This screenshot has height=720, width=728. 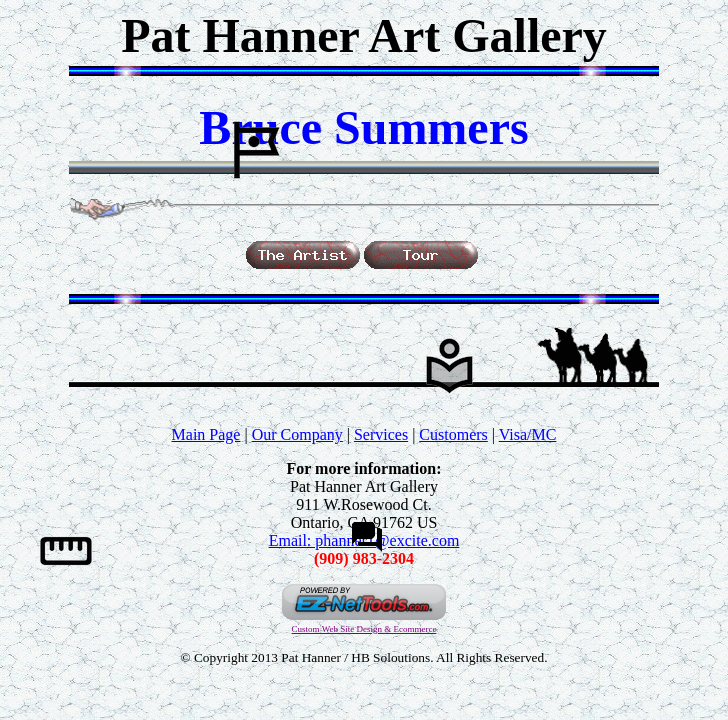 What do you see at coordinates (449, 366) in the screenshot?
I see `access local library or reading resources` at bounding box center [449, 366].